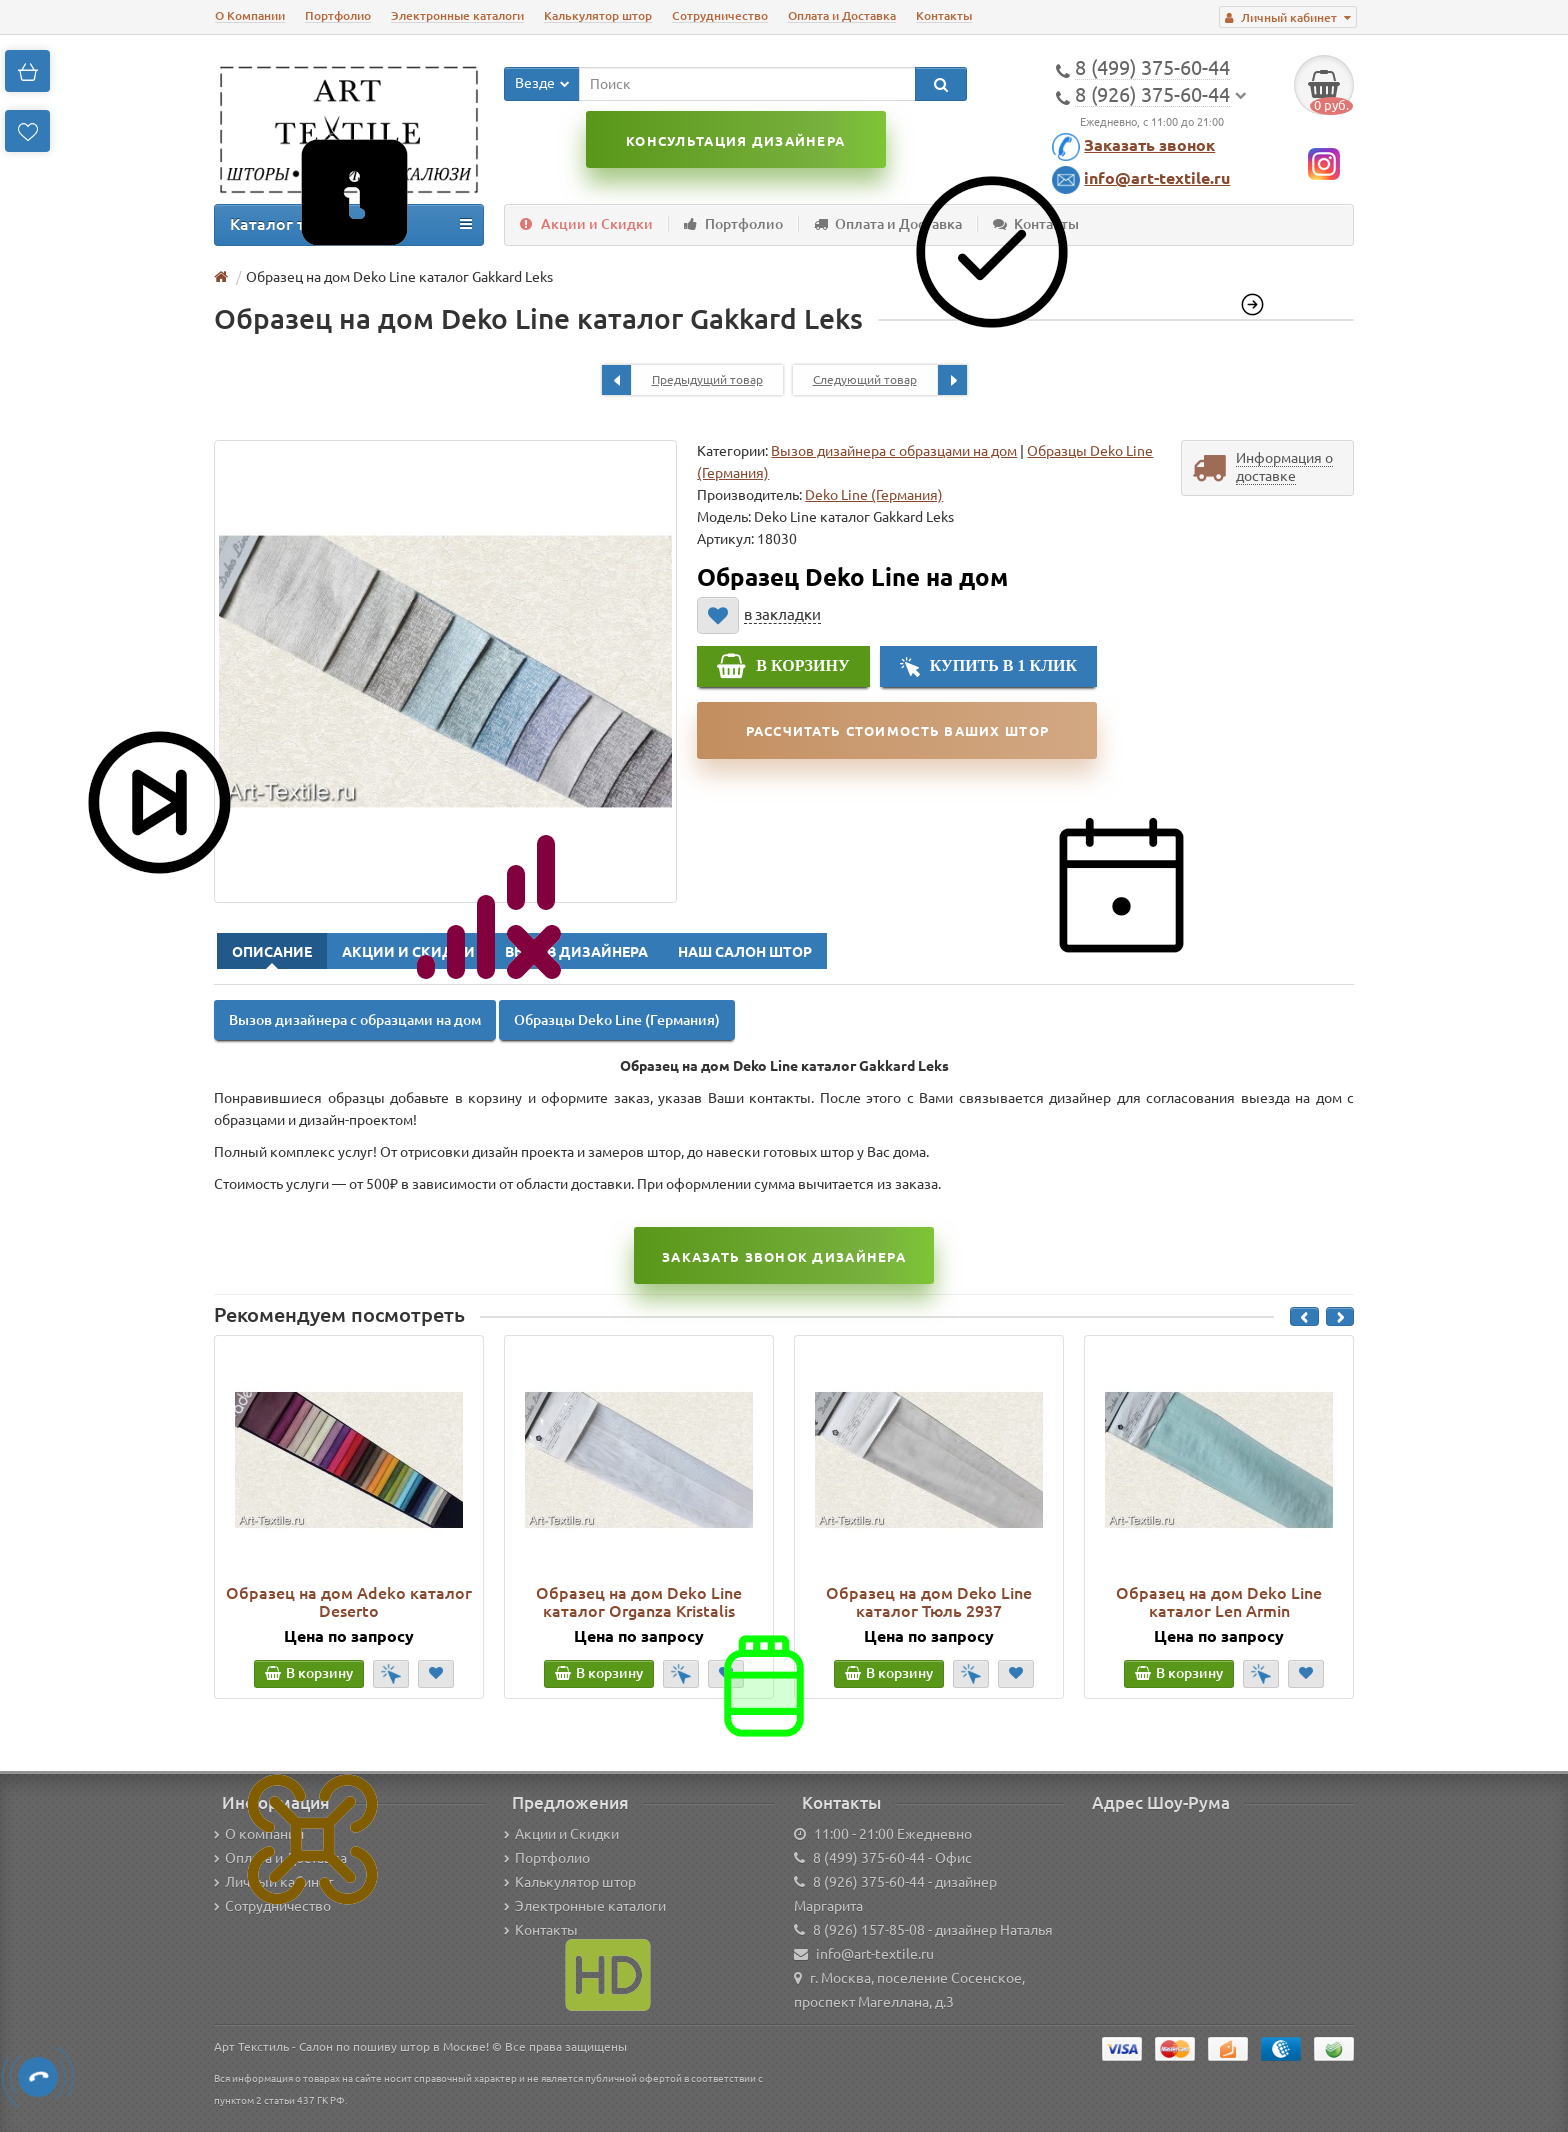 The image size is (1568, 2132). Describe the element at coordinates (1121, 890) in the screenshot. I see `indicates a calendar event or notification` at that location.